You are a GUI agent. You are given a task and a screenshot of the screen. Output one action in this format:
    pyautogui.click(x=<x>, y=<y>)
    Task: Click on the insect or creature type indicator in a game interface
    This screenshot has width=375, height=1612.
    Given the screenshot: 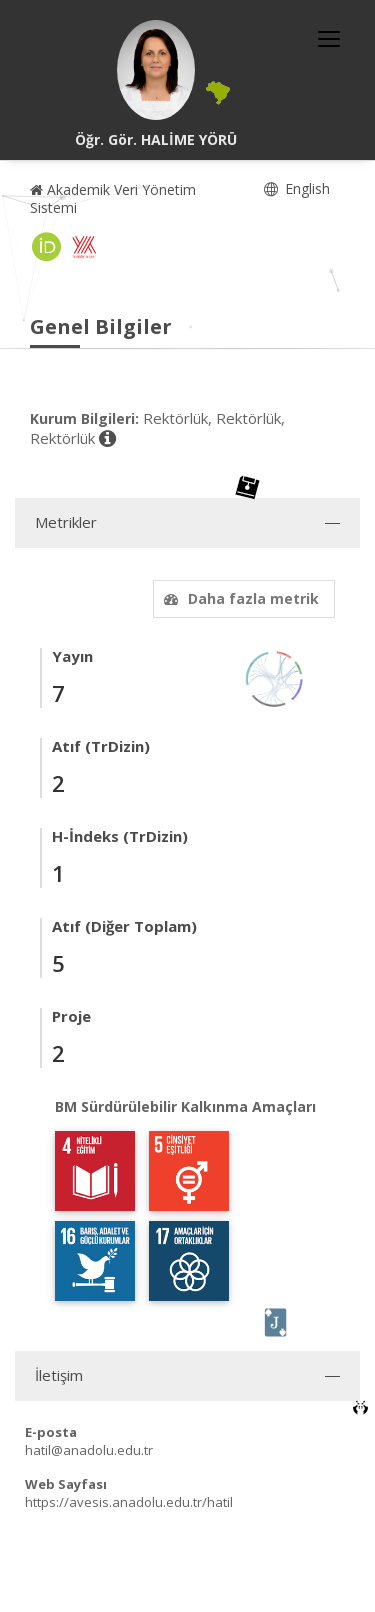 What is the action you would take?
    pyautogui.click(x=360, y=1407)
    